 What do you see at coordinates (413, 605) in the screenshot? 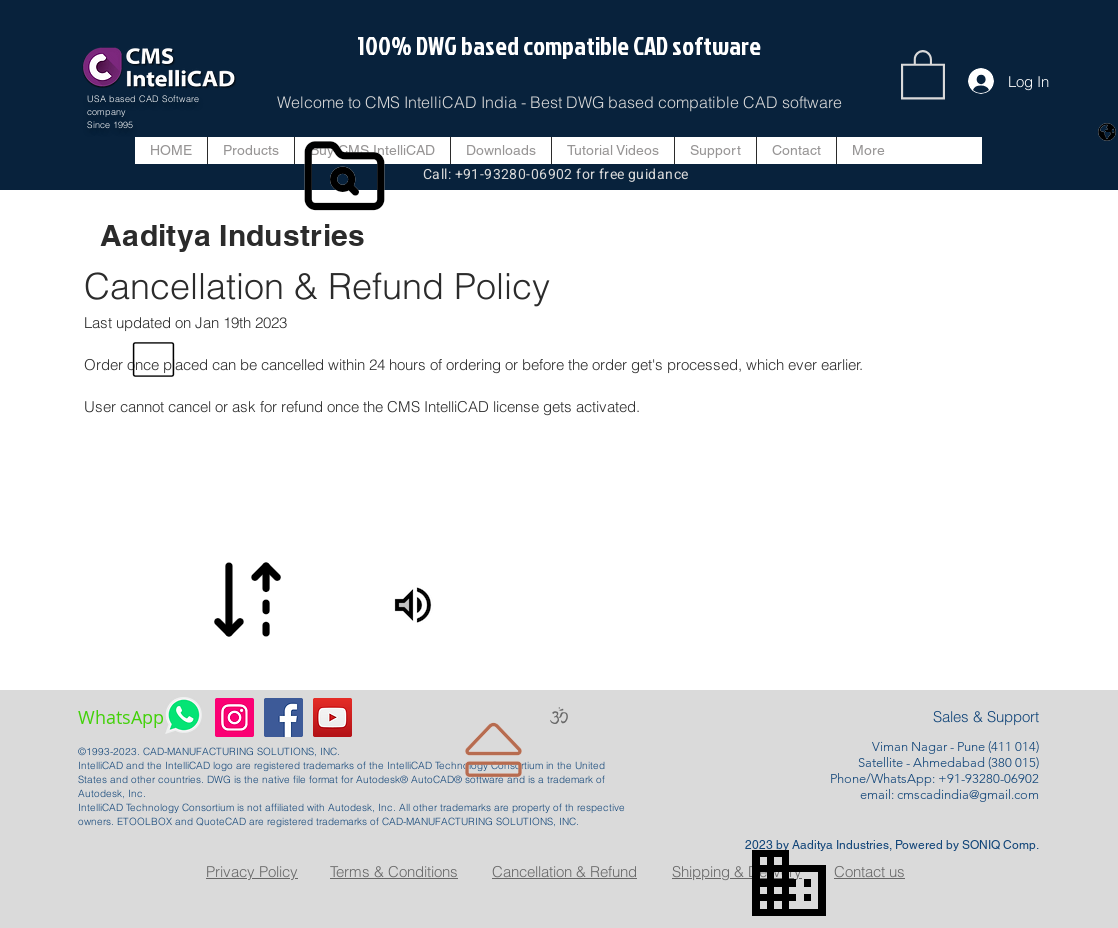
I see `increase or adjust audio volume` at bounding box center [413, 605].